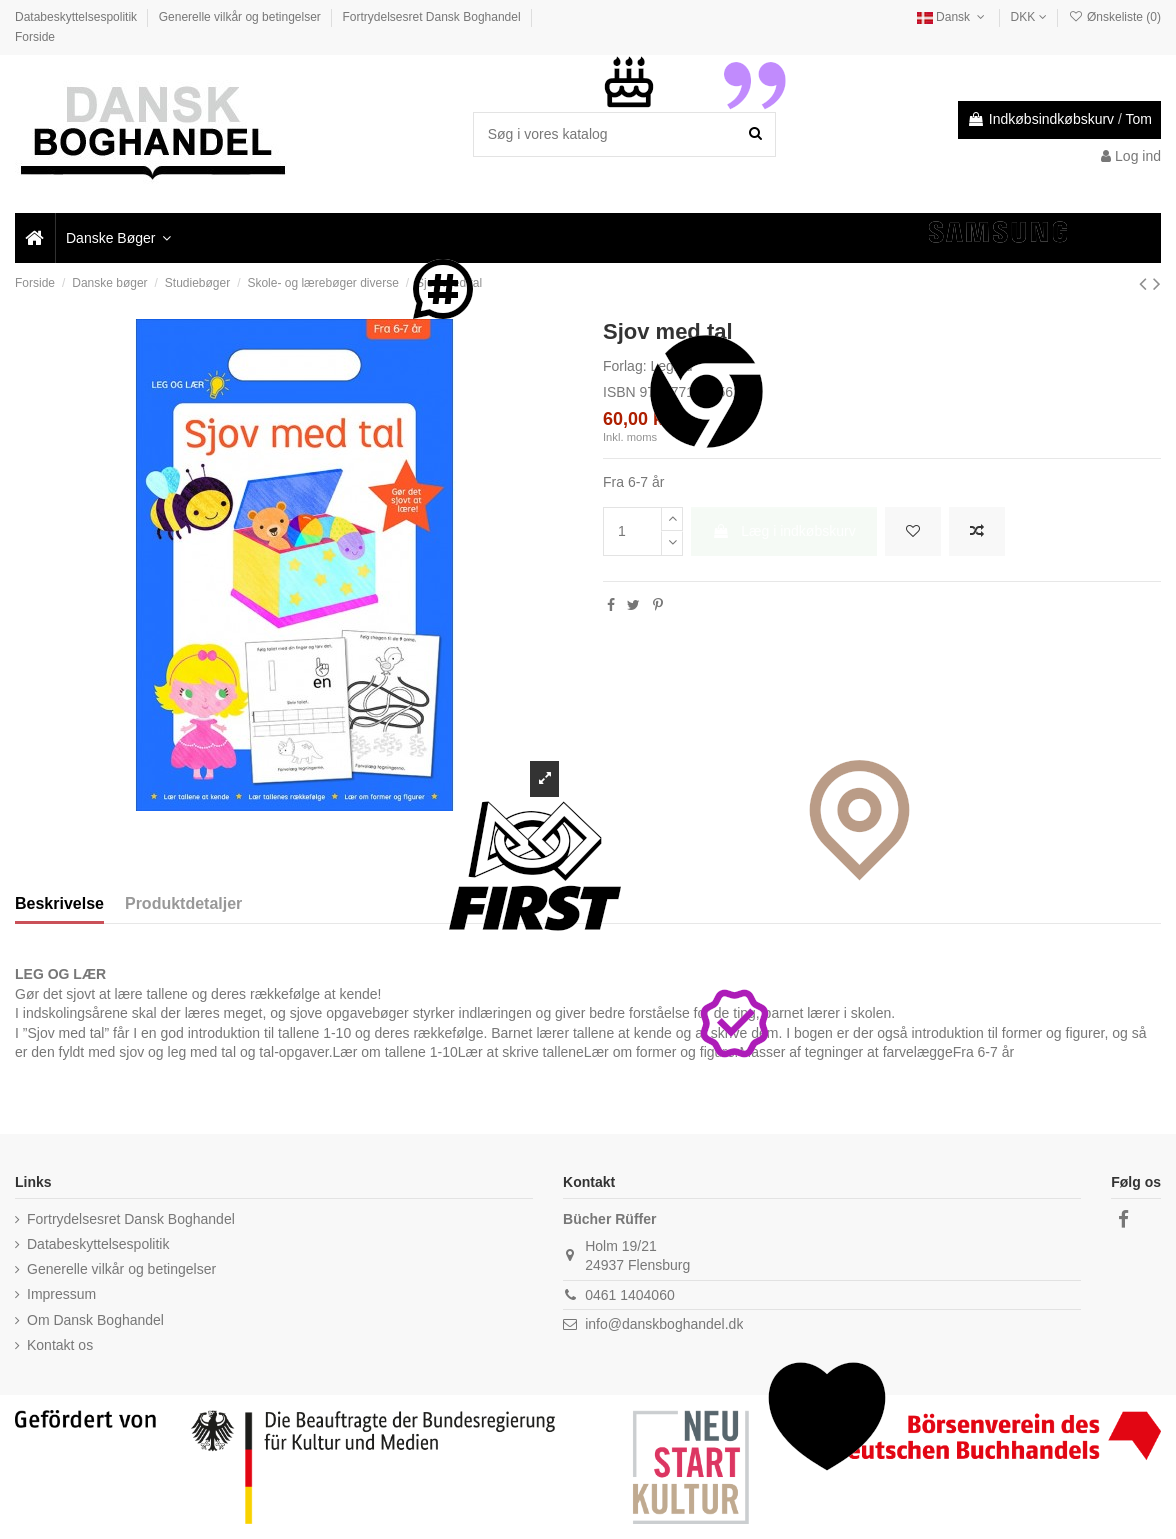  Describe the element at coordinates (734, 1023) in the screenshot. I see `indicates a verified account or profile` at that location.